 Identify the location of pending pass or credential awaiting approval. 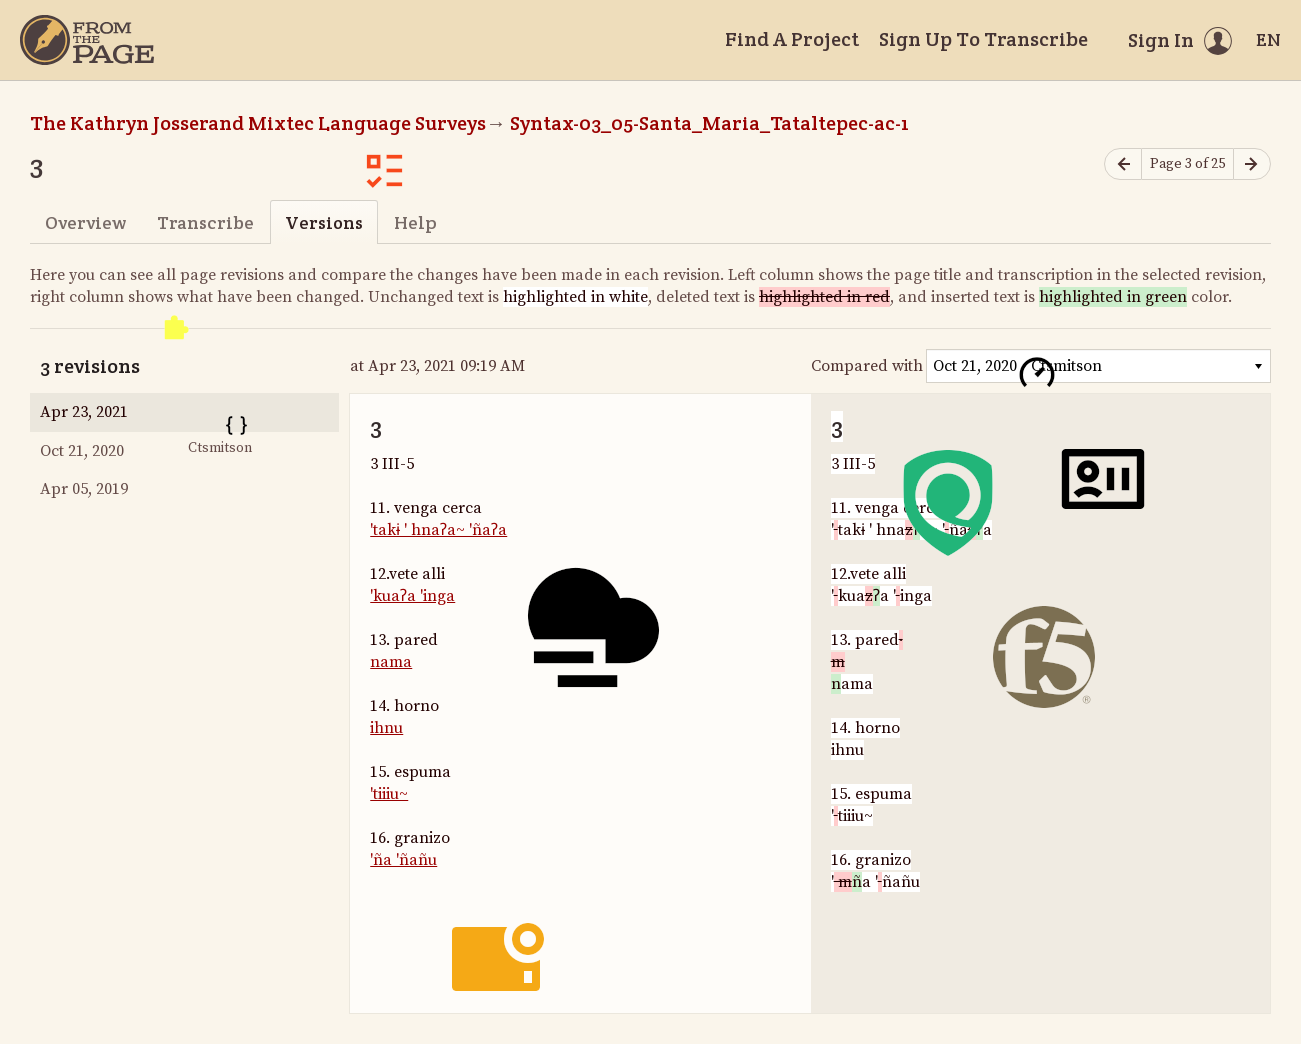
(1103, 479).